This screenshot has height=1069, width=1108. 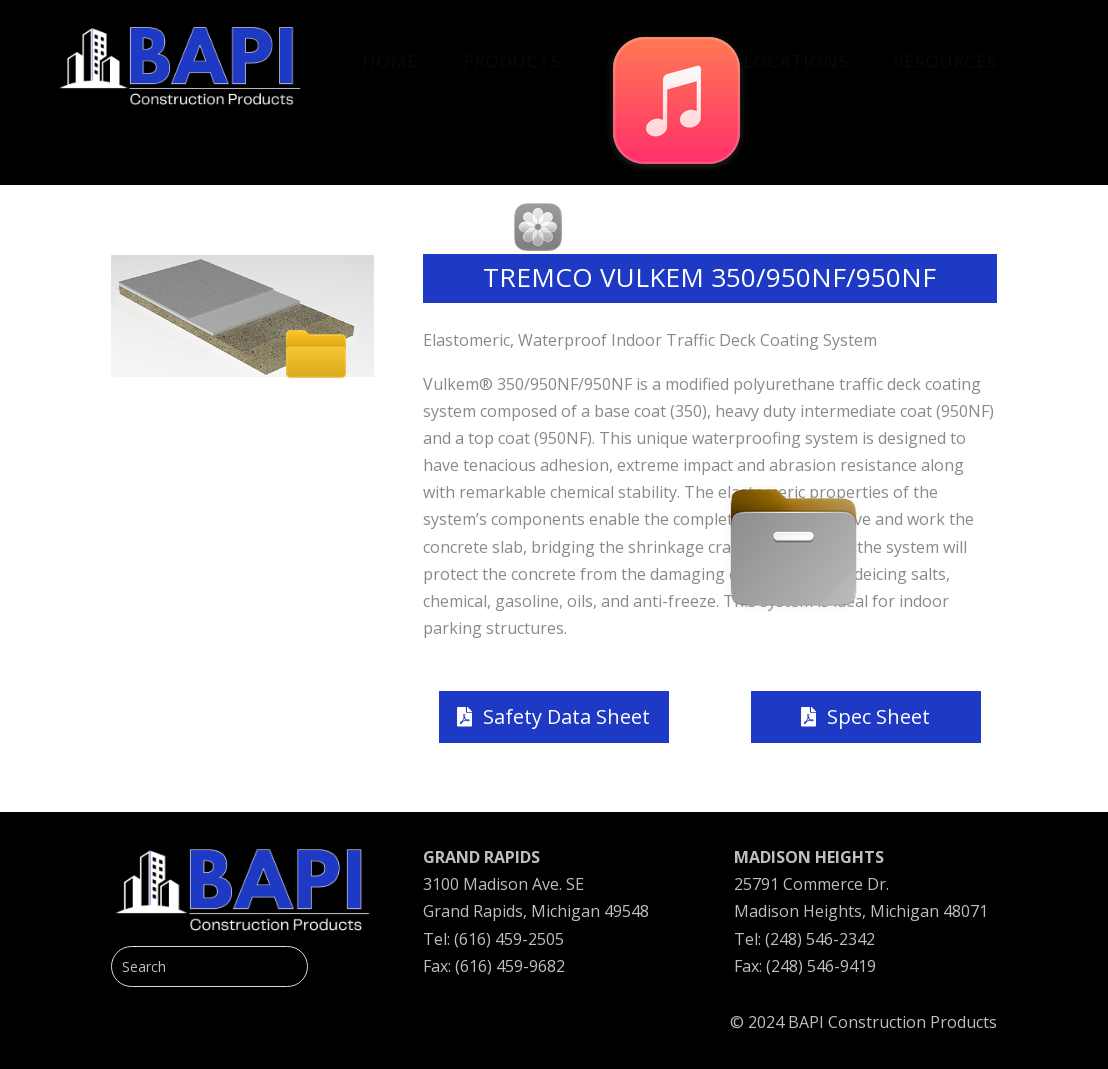 I want to click on open folder containing files or documents, so click(x=316, y=354).